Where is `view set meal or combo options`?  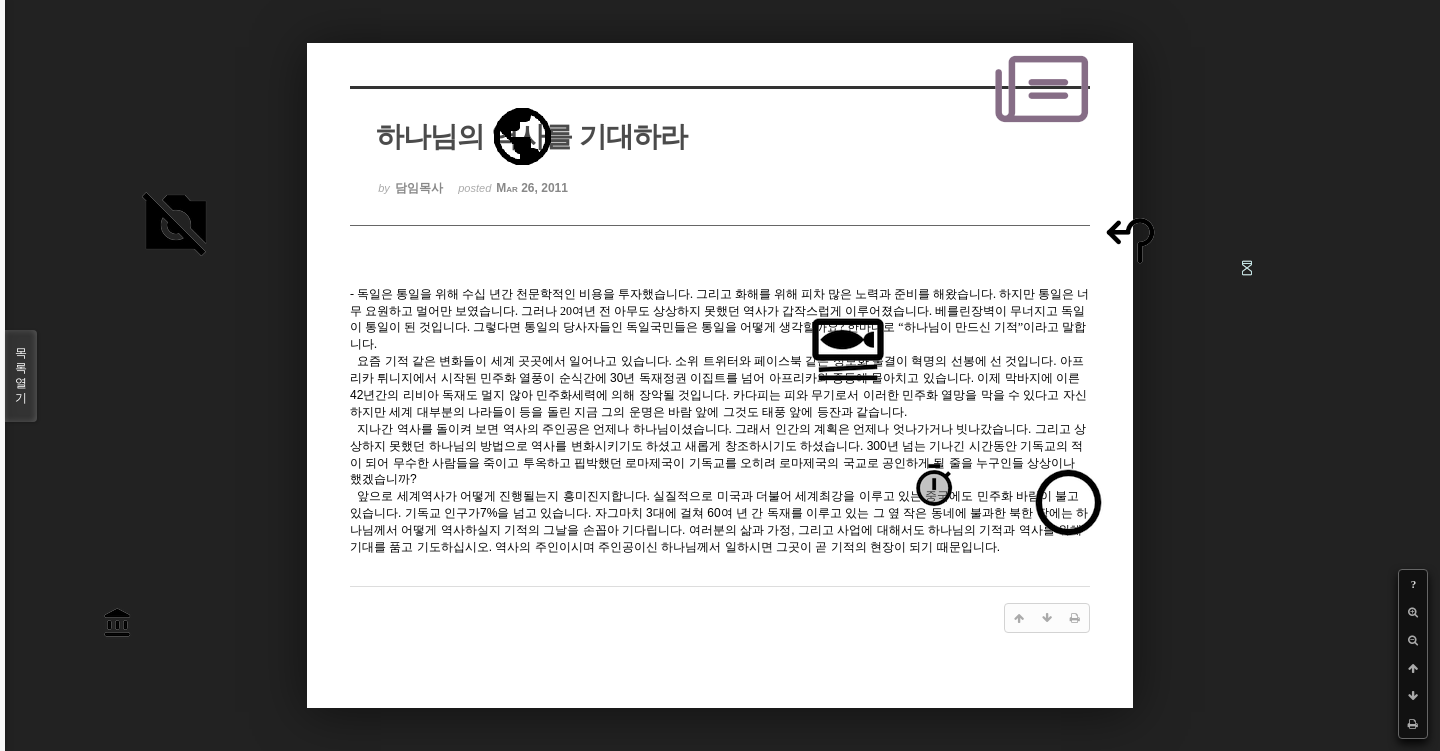
view set meal or combo options is located at coordinates (848, 351).